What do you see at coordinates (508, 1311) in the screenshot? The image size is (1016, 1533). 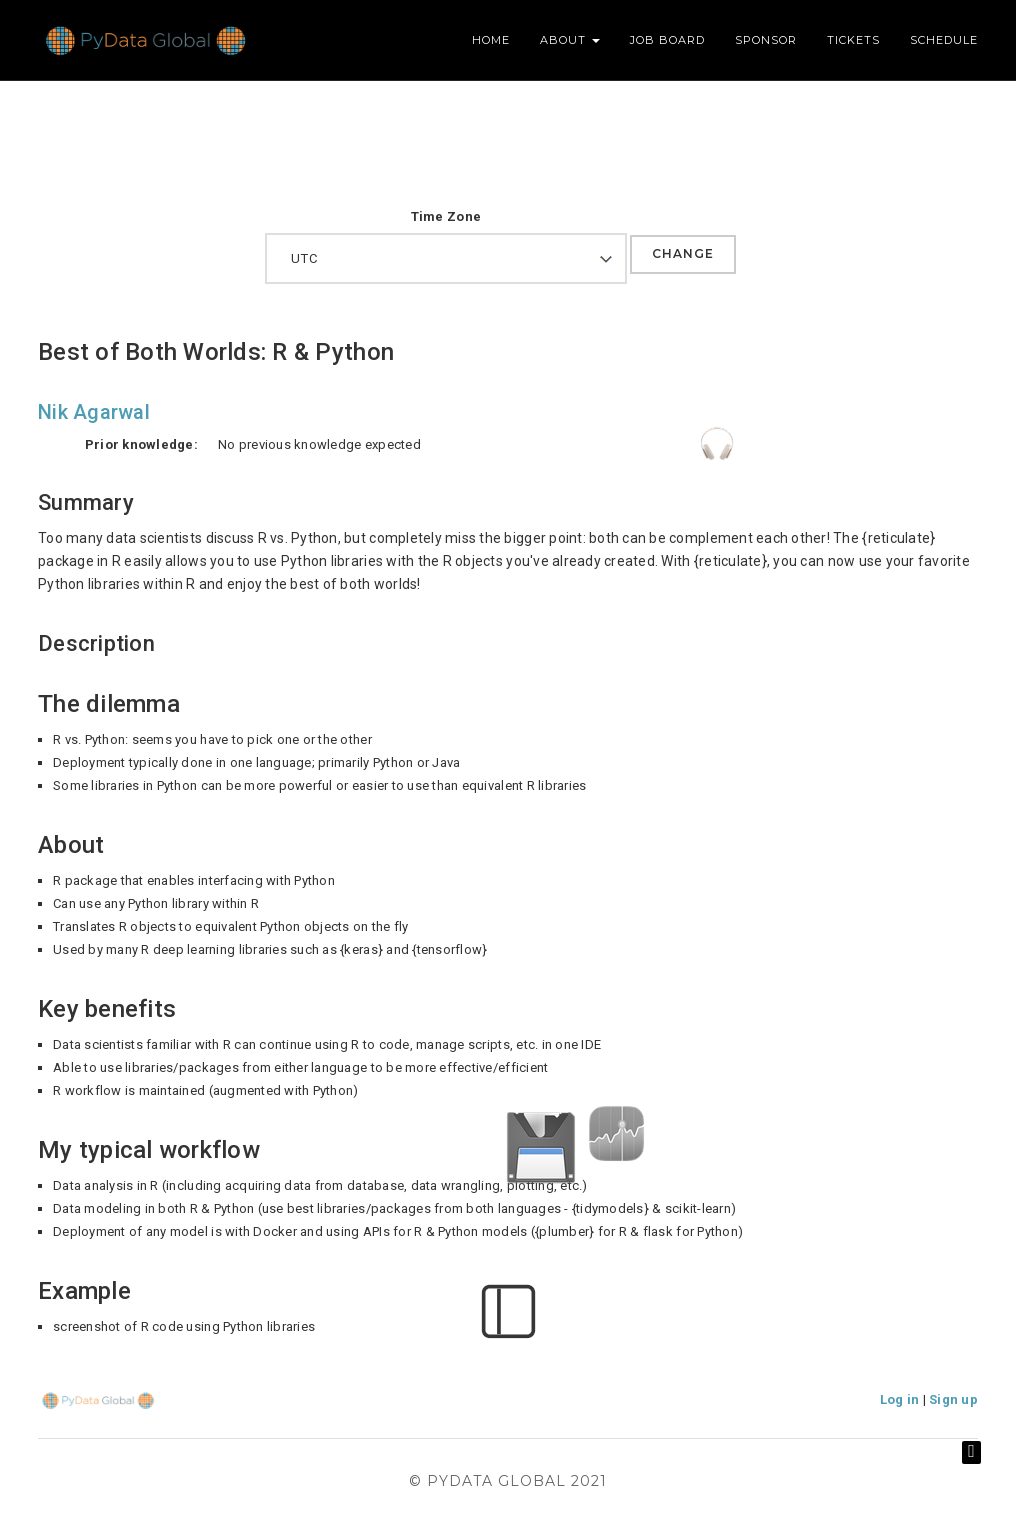 I see `toggle sidebar panel visibility` at bounding box center [508, 1311].